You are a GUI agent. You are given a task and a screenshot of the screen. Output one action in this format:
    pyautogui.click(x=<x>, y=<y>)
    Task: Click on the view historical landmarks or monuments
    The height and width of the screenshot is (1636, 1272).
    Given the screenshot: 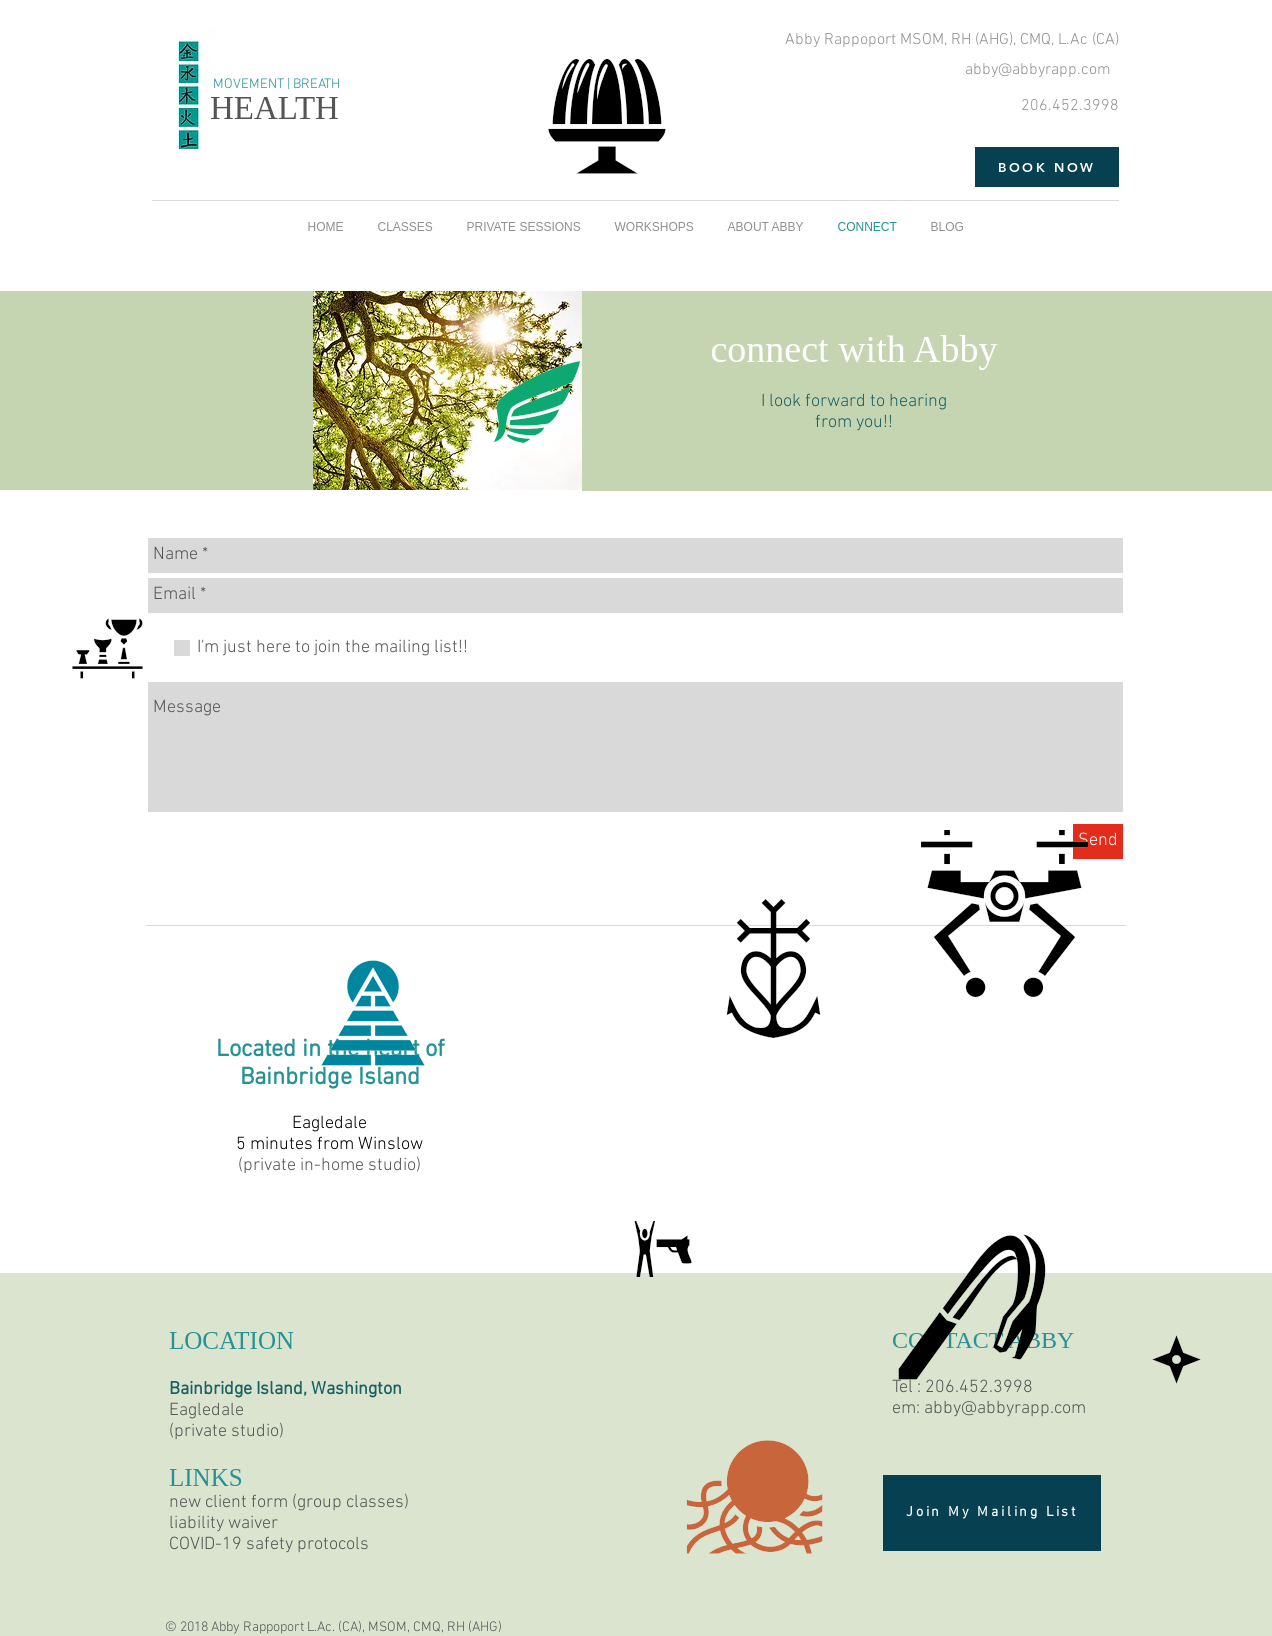 What is the action you would take?
    pyautogui.click(x=373, y=1013)
    